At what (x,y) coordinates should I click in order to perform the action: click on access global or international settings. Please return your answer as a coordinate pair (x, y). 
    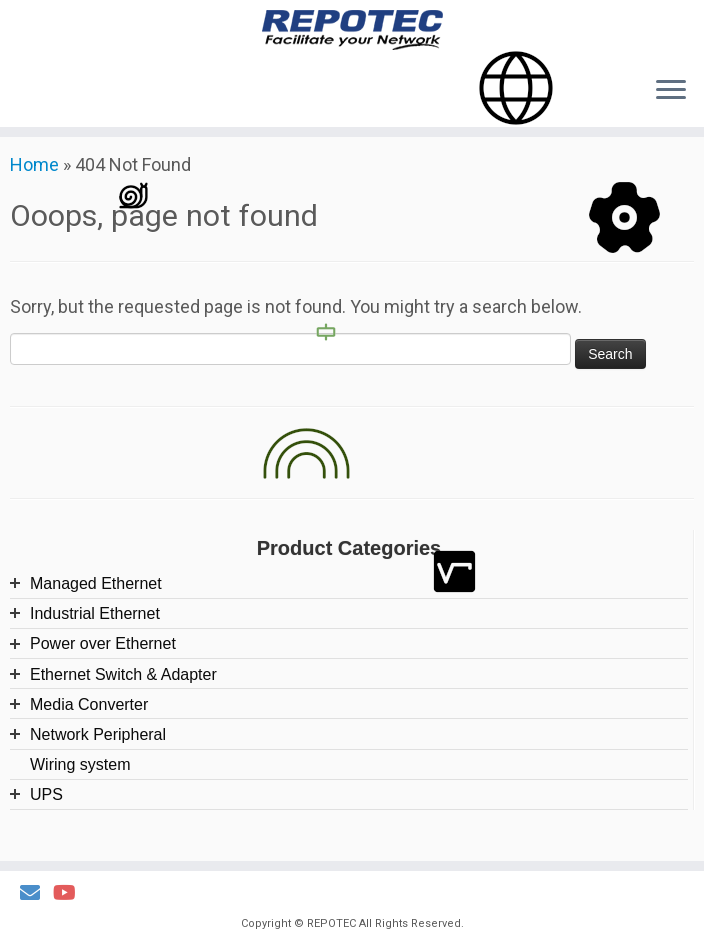
    Looking at the image, I should click on (516, 88).